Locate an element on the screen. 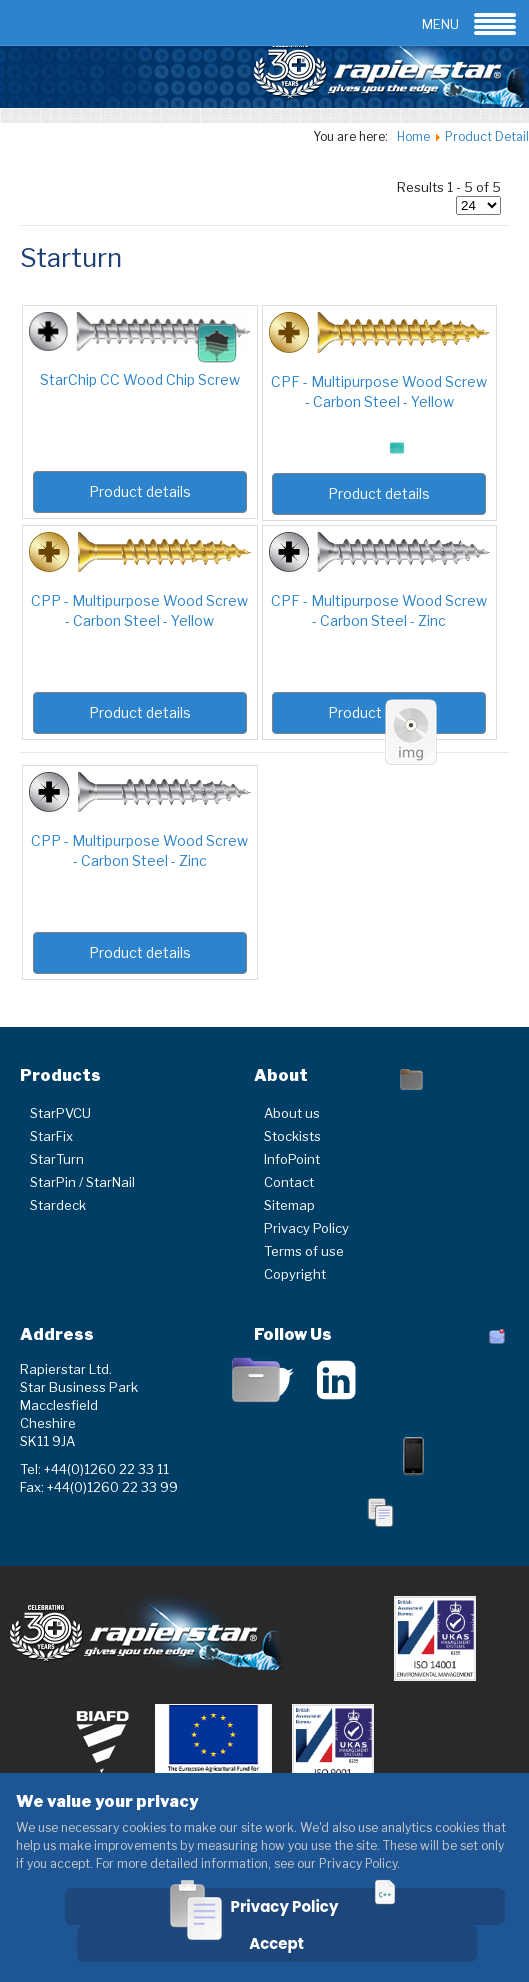  copy selected content to clipboard is located at coordinates (380, 1512).